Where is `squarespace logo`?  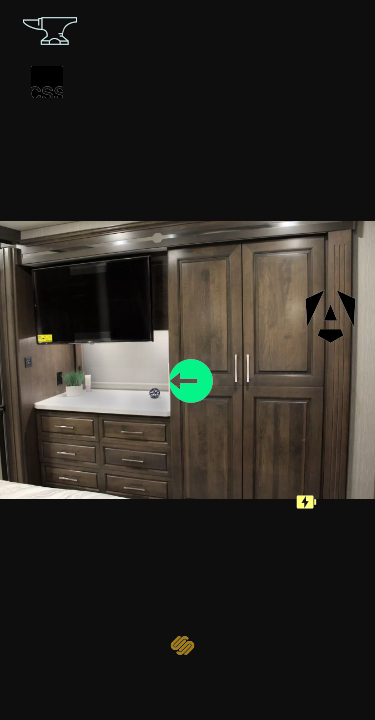 squarespace logo is located at coordinates (182, 645).